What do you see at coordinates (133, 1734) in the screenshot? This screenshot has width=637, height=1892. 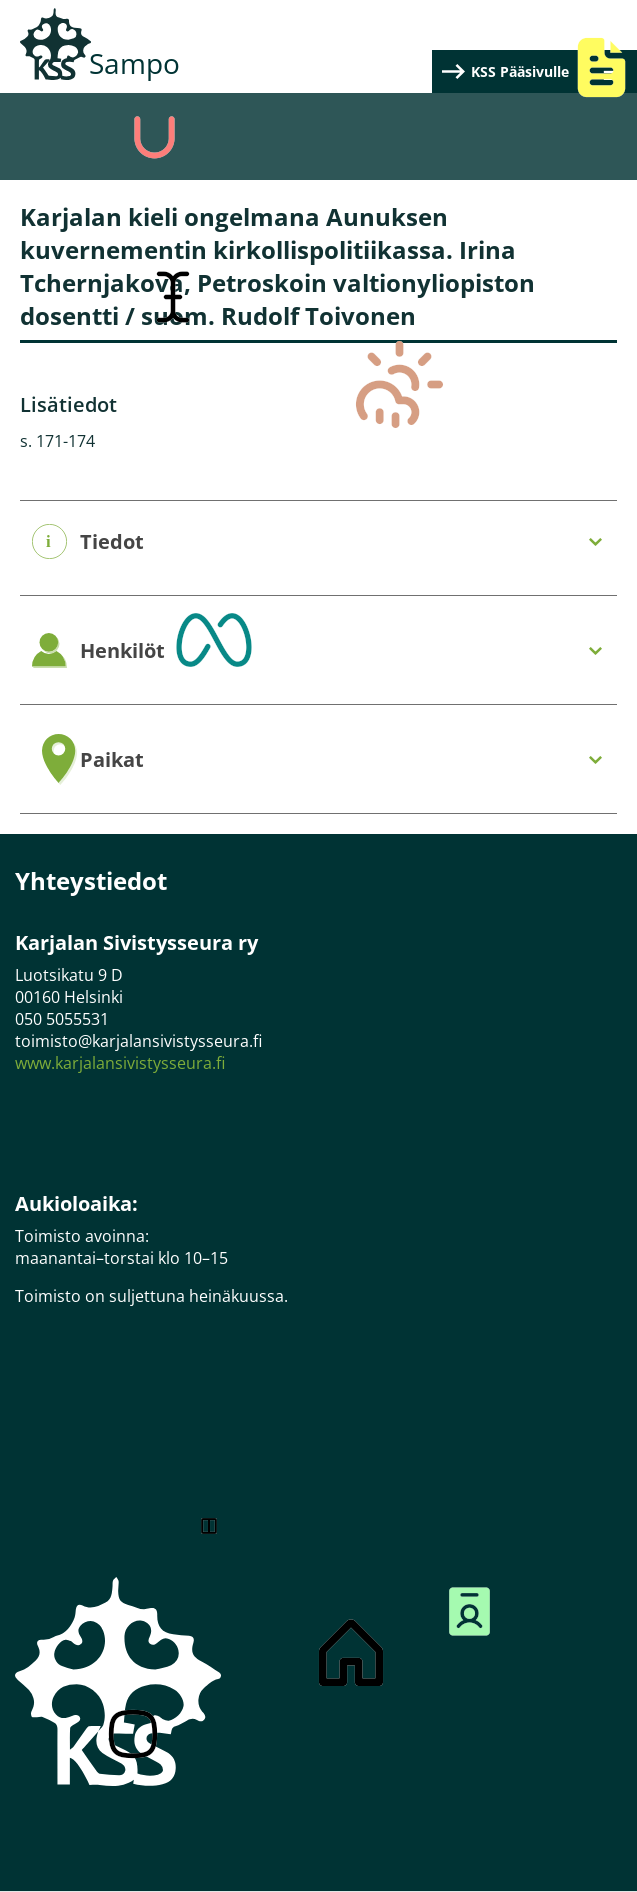 I see `a default placeholder or empty state container` at bounding box center [133, 1734].